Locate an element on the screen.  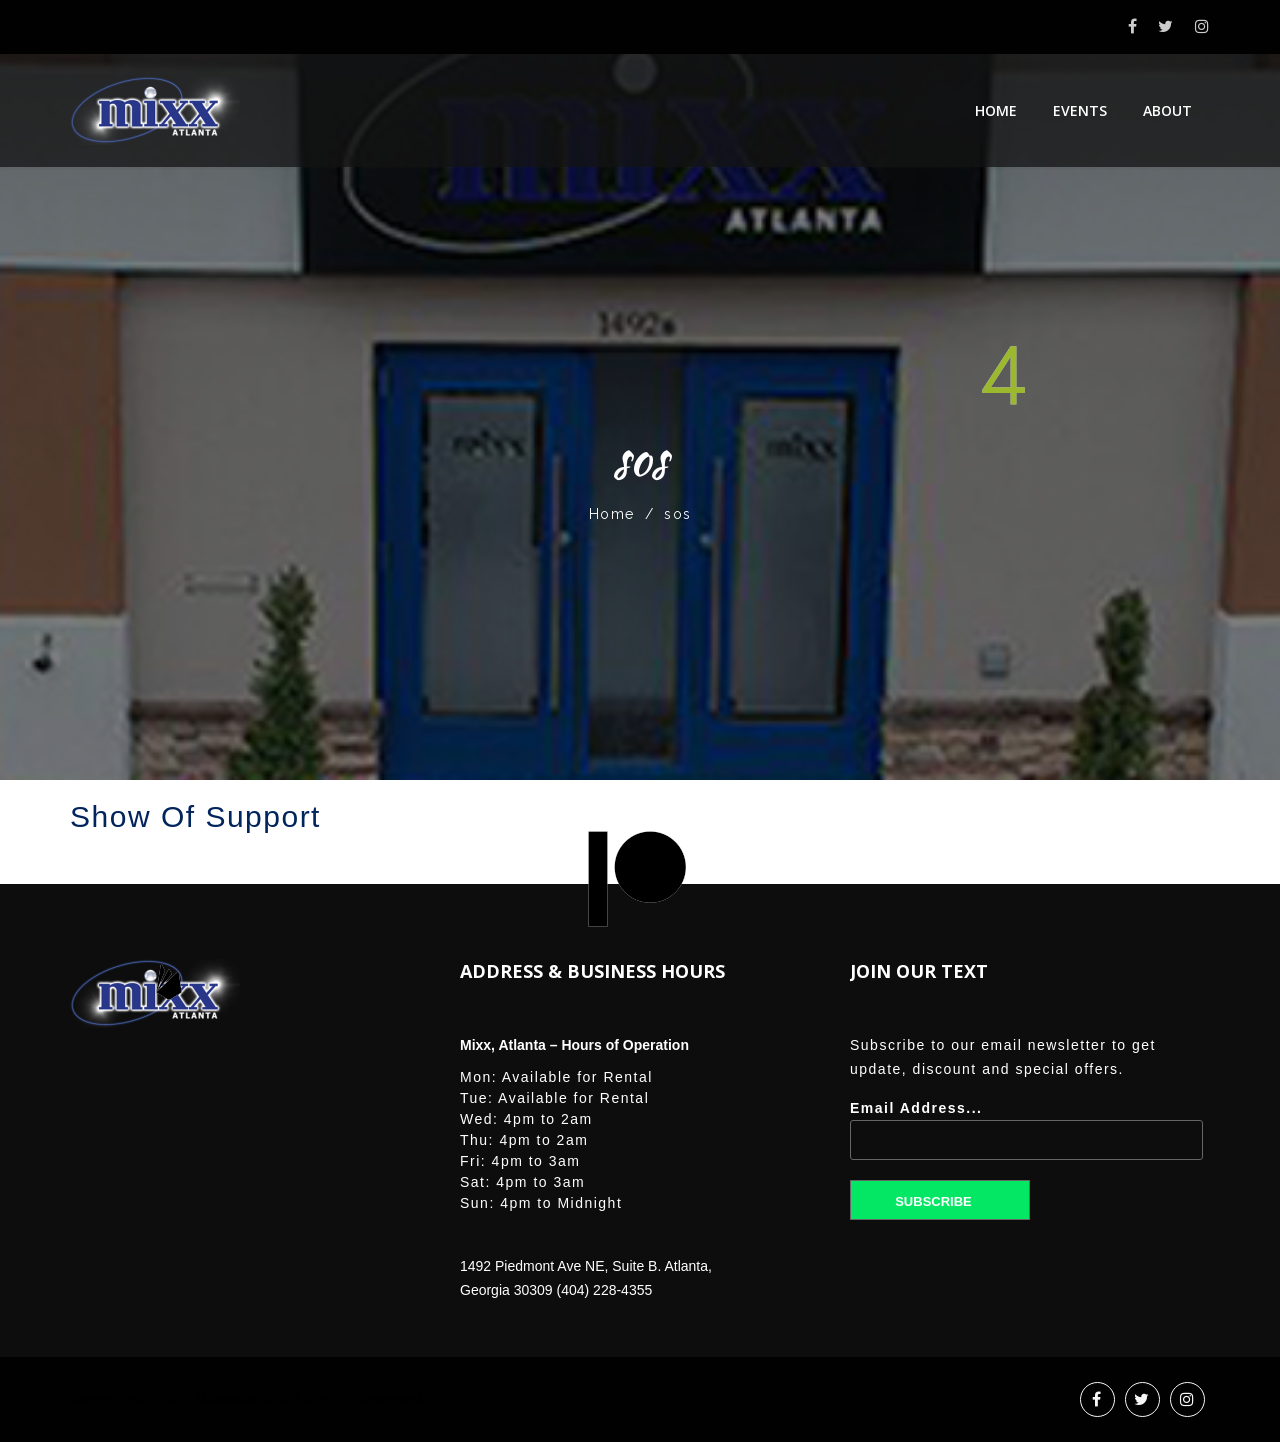
Firebase platform logo is located at coordinates (169, 982).